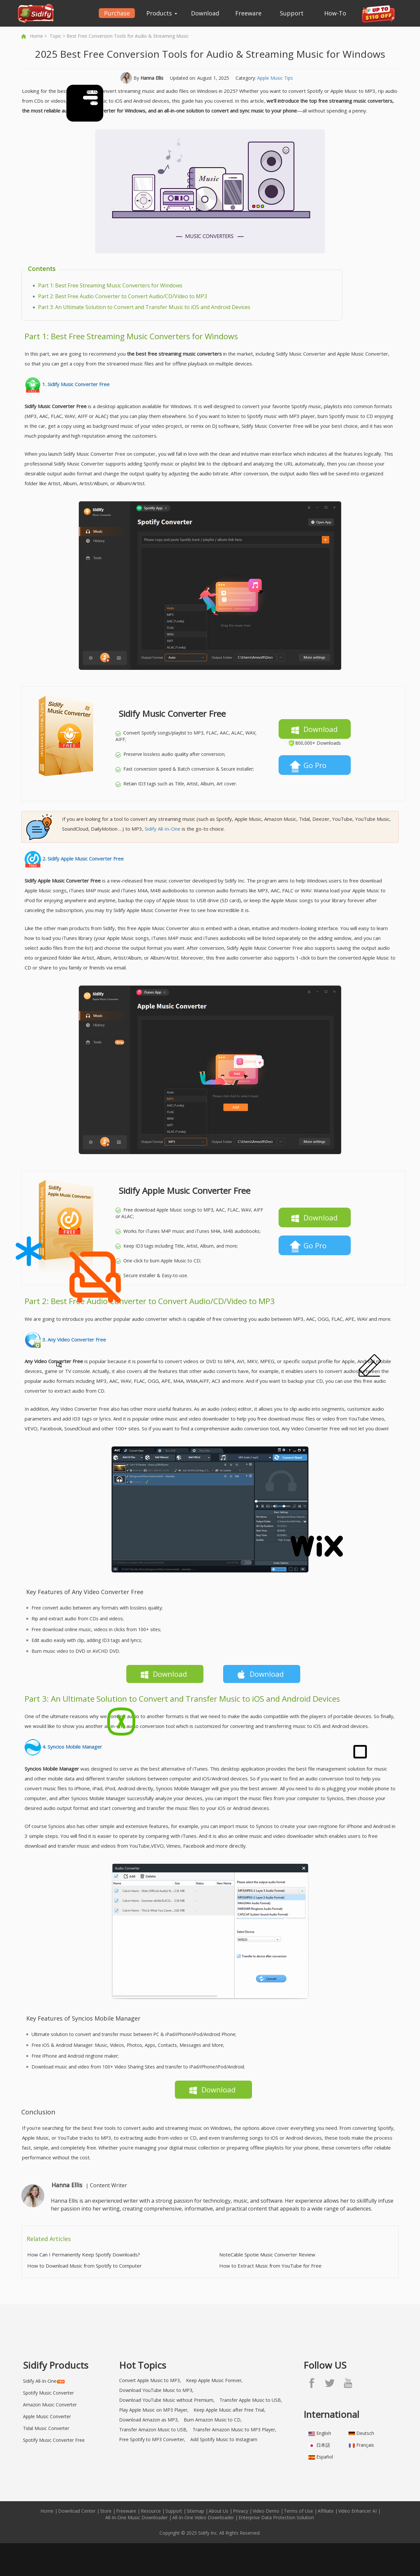 The image size is (420, 2576). What do you see at coordinates (59, 1364) in the screenshot?
I see `disconnect or remove a device` at bounding box center [59, 1364].